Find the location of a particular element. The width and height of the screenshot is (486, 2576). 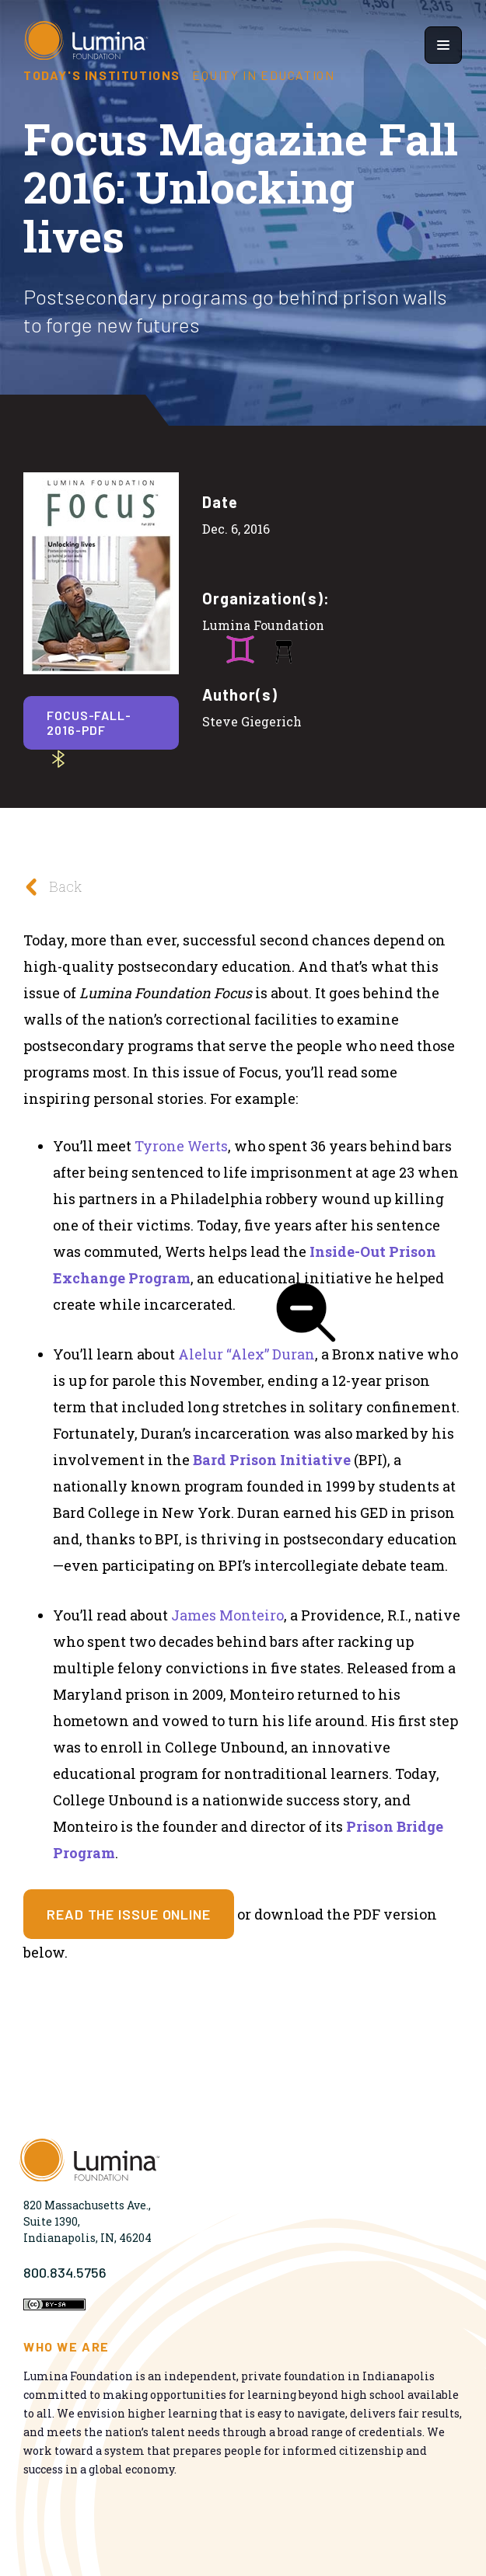

furniture item in a home decor or interior design app is located at coordinates (284, 652).